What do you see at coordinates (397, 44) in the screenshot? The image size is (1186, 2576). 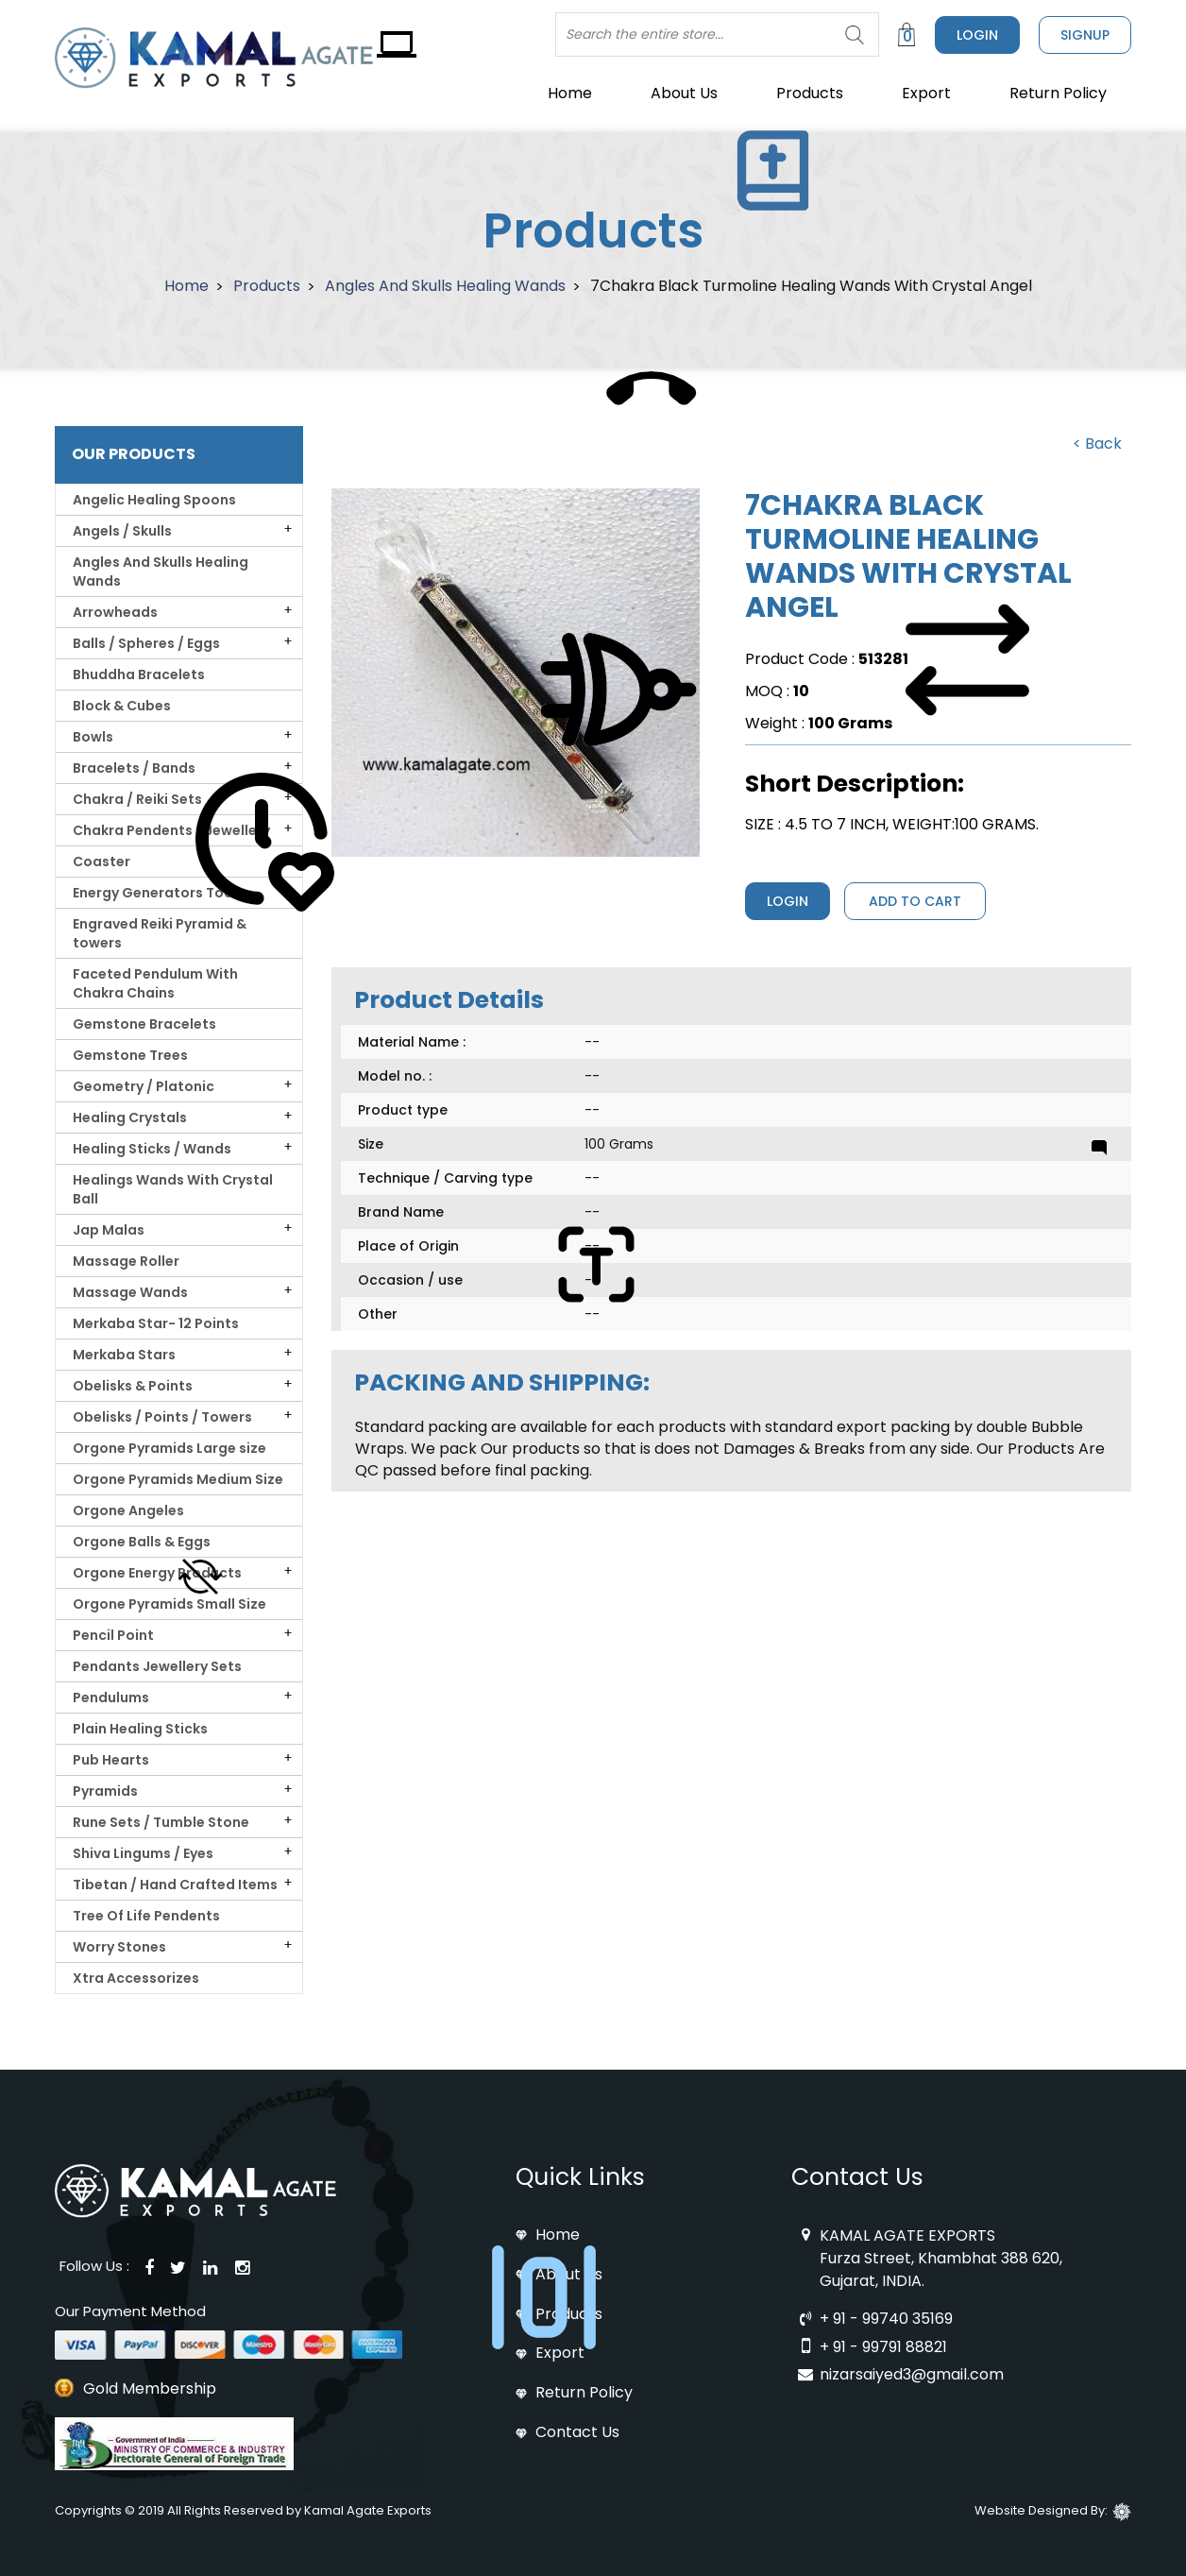 I see `access desktop or computer settings` at bounding box center [397, 44].